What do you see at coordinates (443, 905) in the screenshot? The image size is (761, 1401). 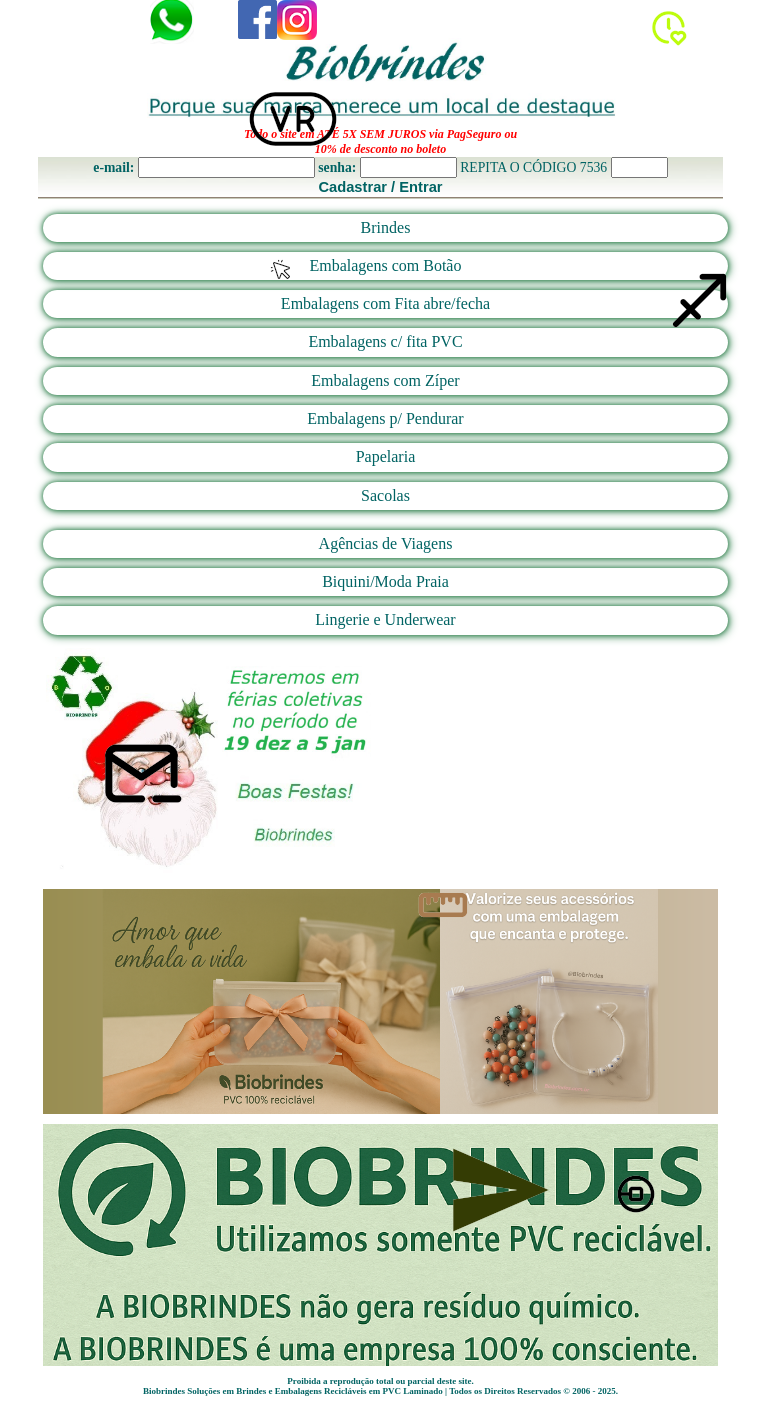 I see `measure dimensions or distances` at bounding box center [443, 905].